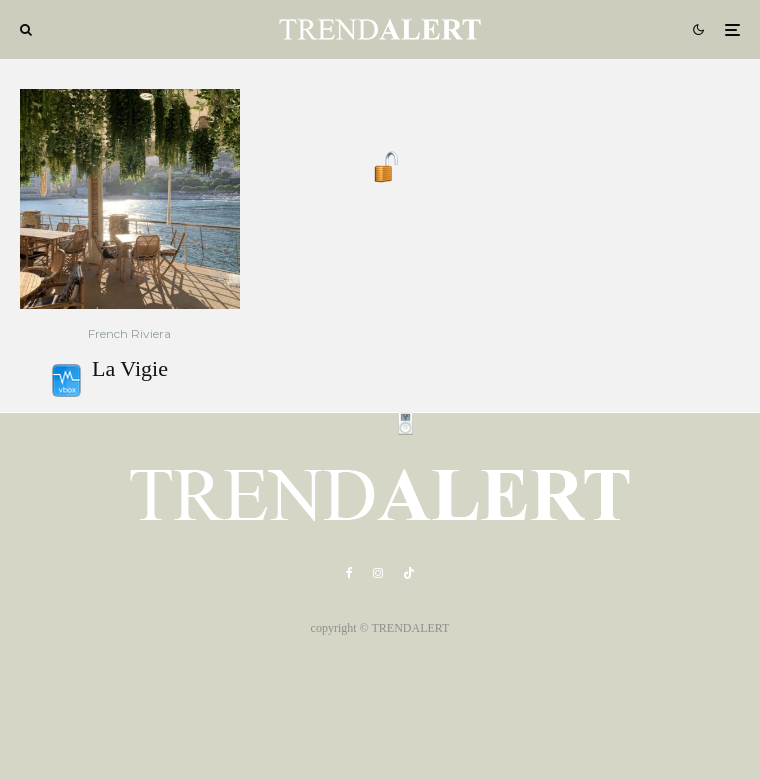  Describe the element at coordinates (405, 423) in the screenshot. I see `indicates a connected iPod device` at that location.